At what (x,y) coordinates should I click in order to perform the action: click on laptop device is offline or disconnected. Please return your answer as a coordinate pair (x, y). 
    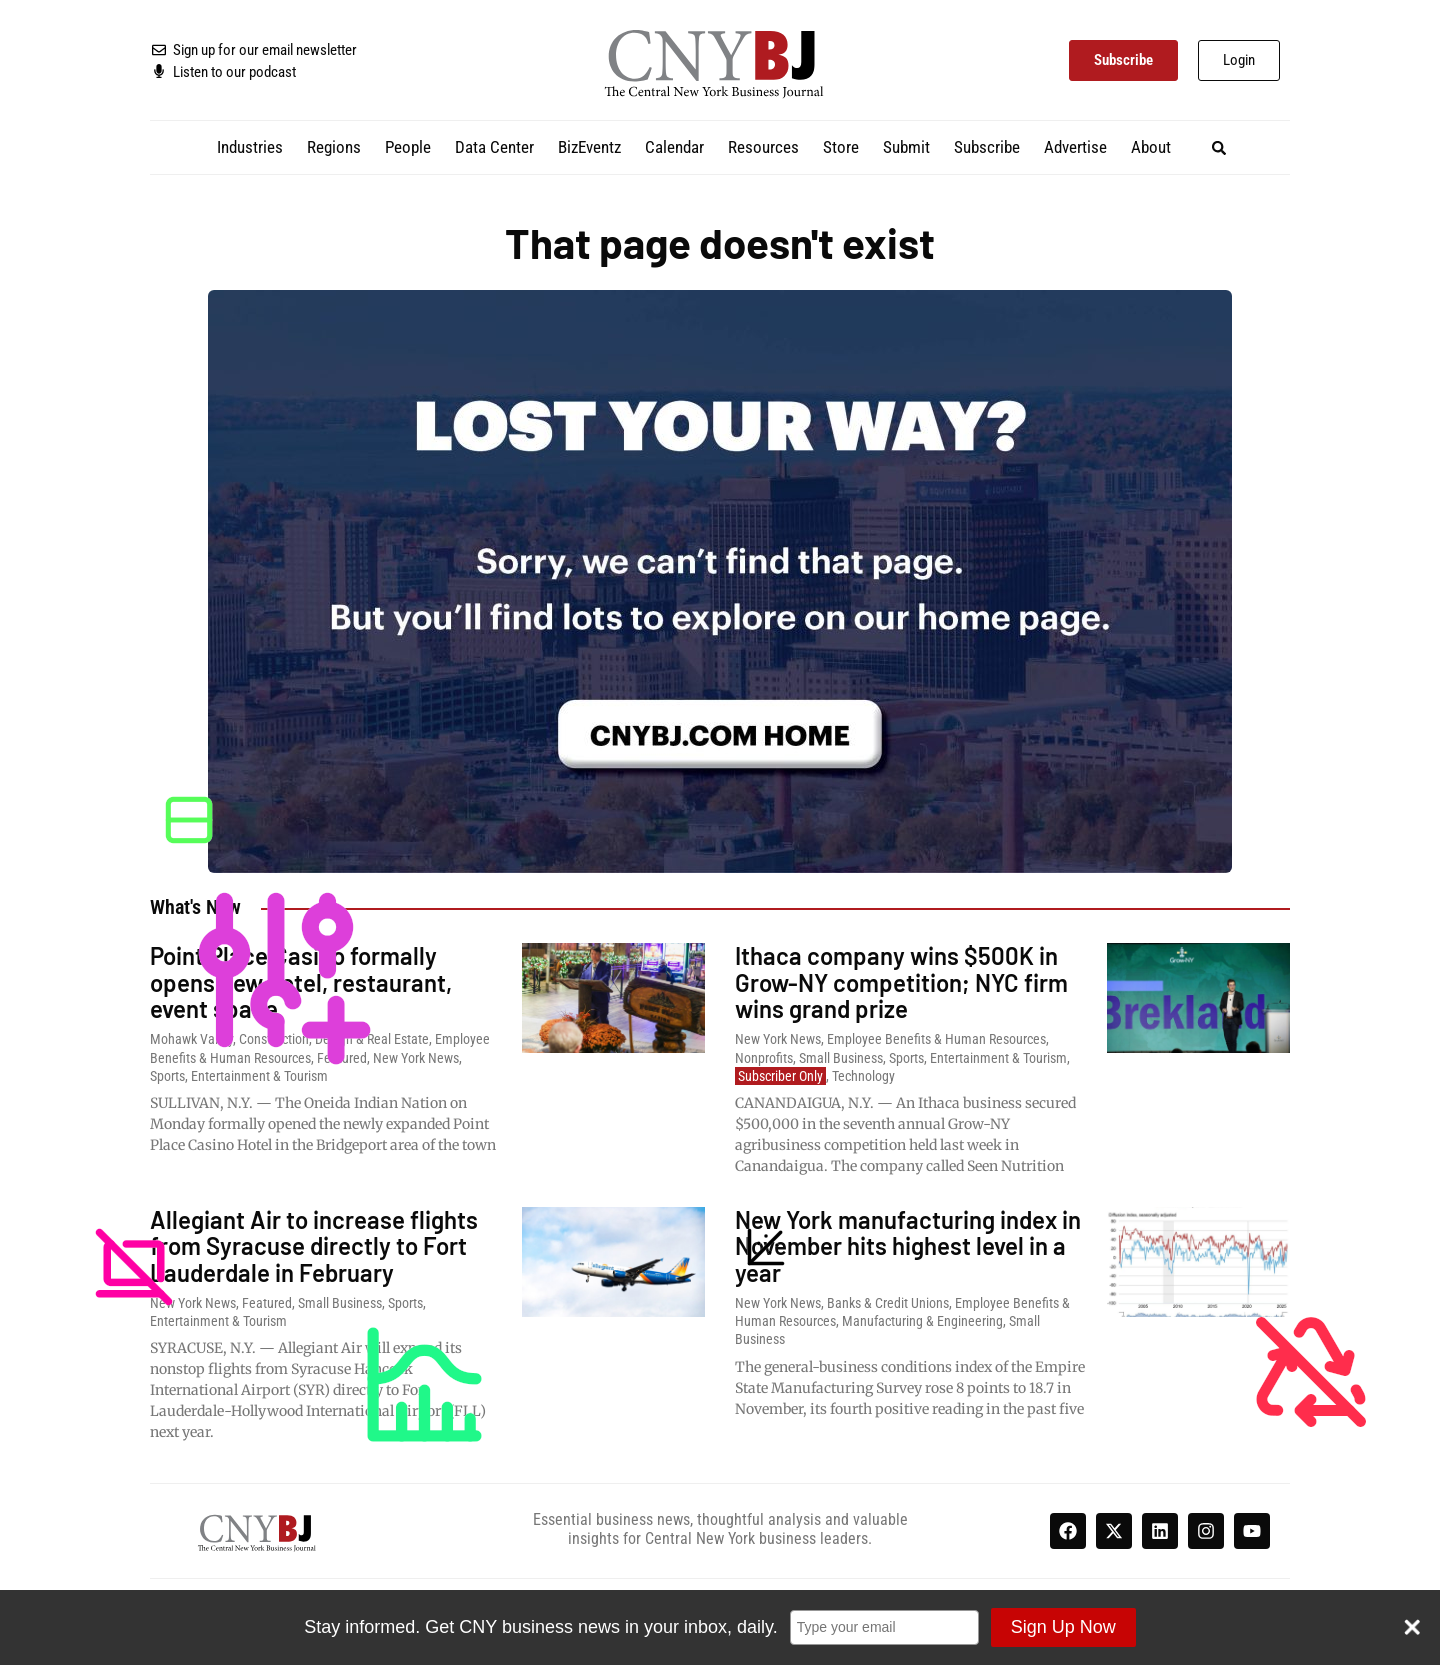
    Looking at the image, I should click on (134, 1267).